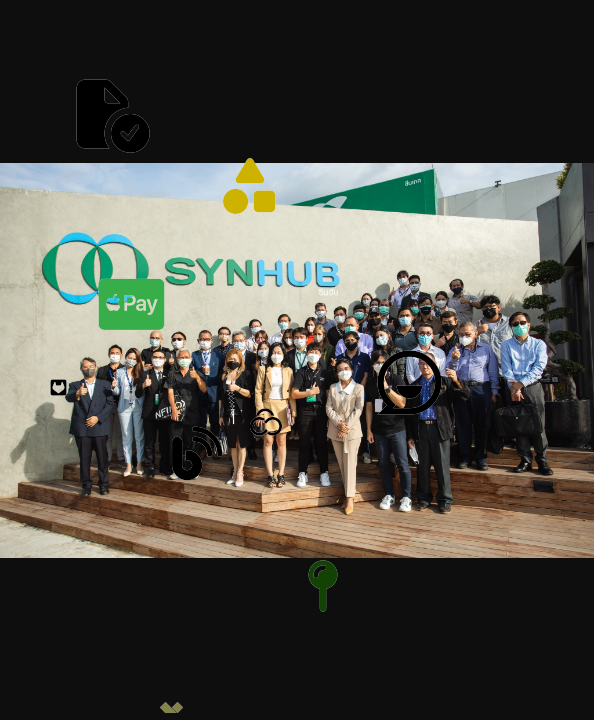 This screenshot has width=594, height=720. Describe the element at coordinates (171, 707) in the screenshot. I see `Alpine.js framework logo` at that location.